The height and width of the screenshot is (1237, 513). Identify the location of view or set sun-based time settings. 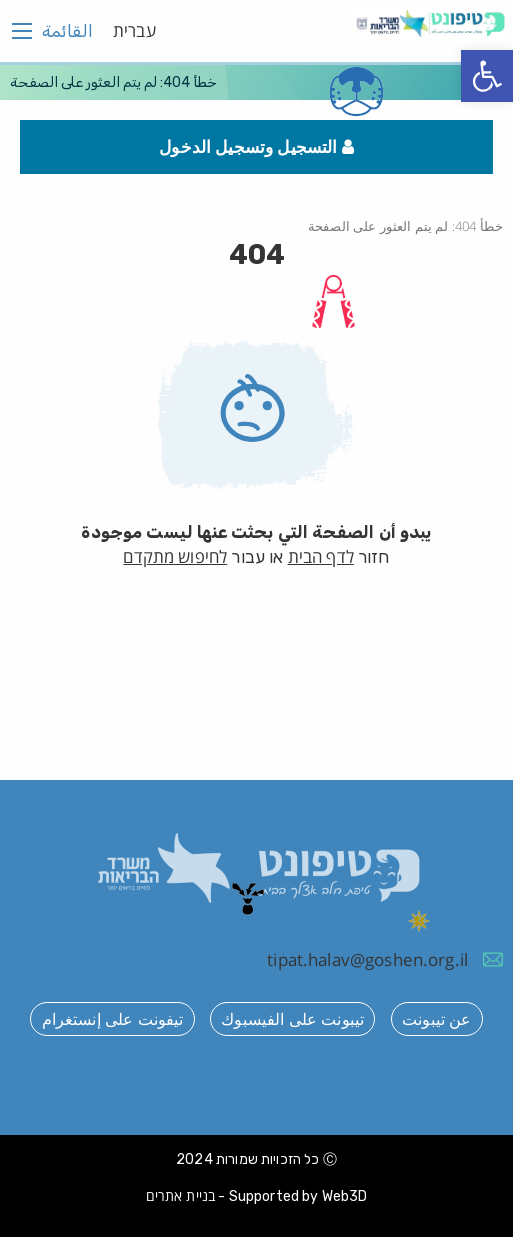
(419, 921).